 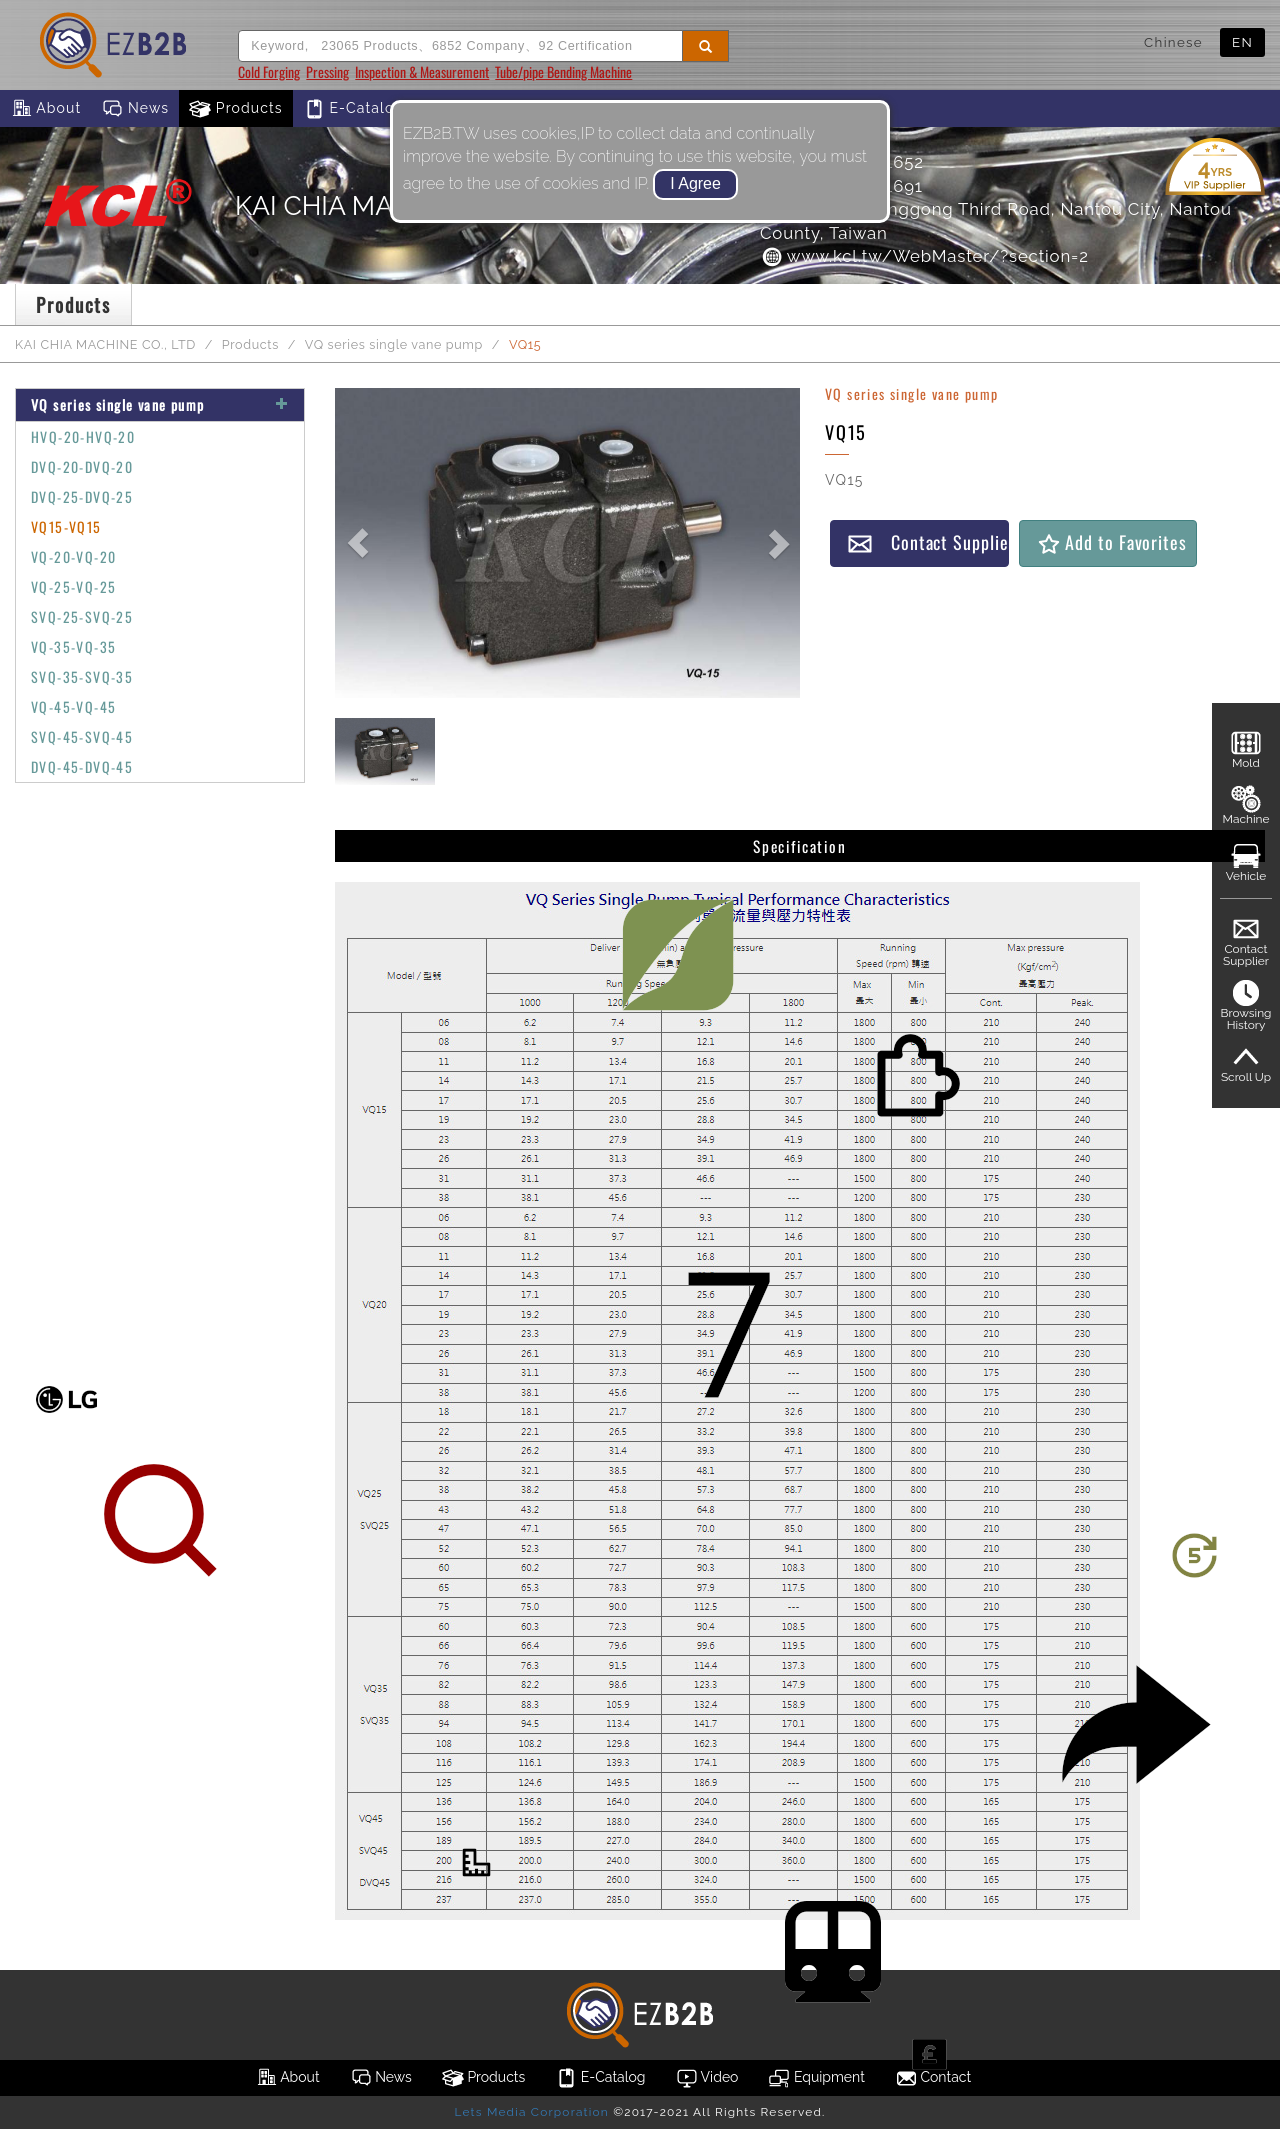 I want to click on pied piper logo, so click(x=678, y=955).